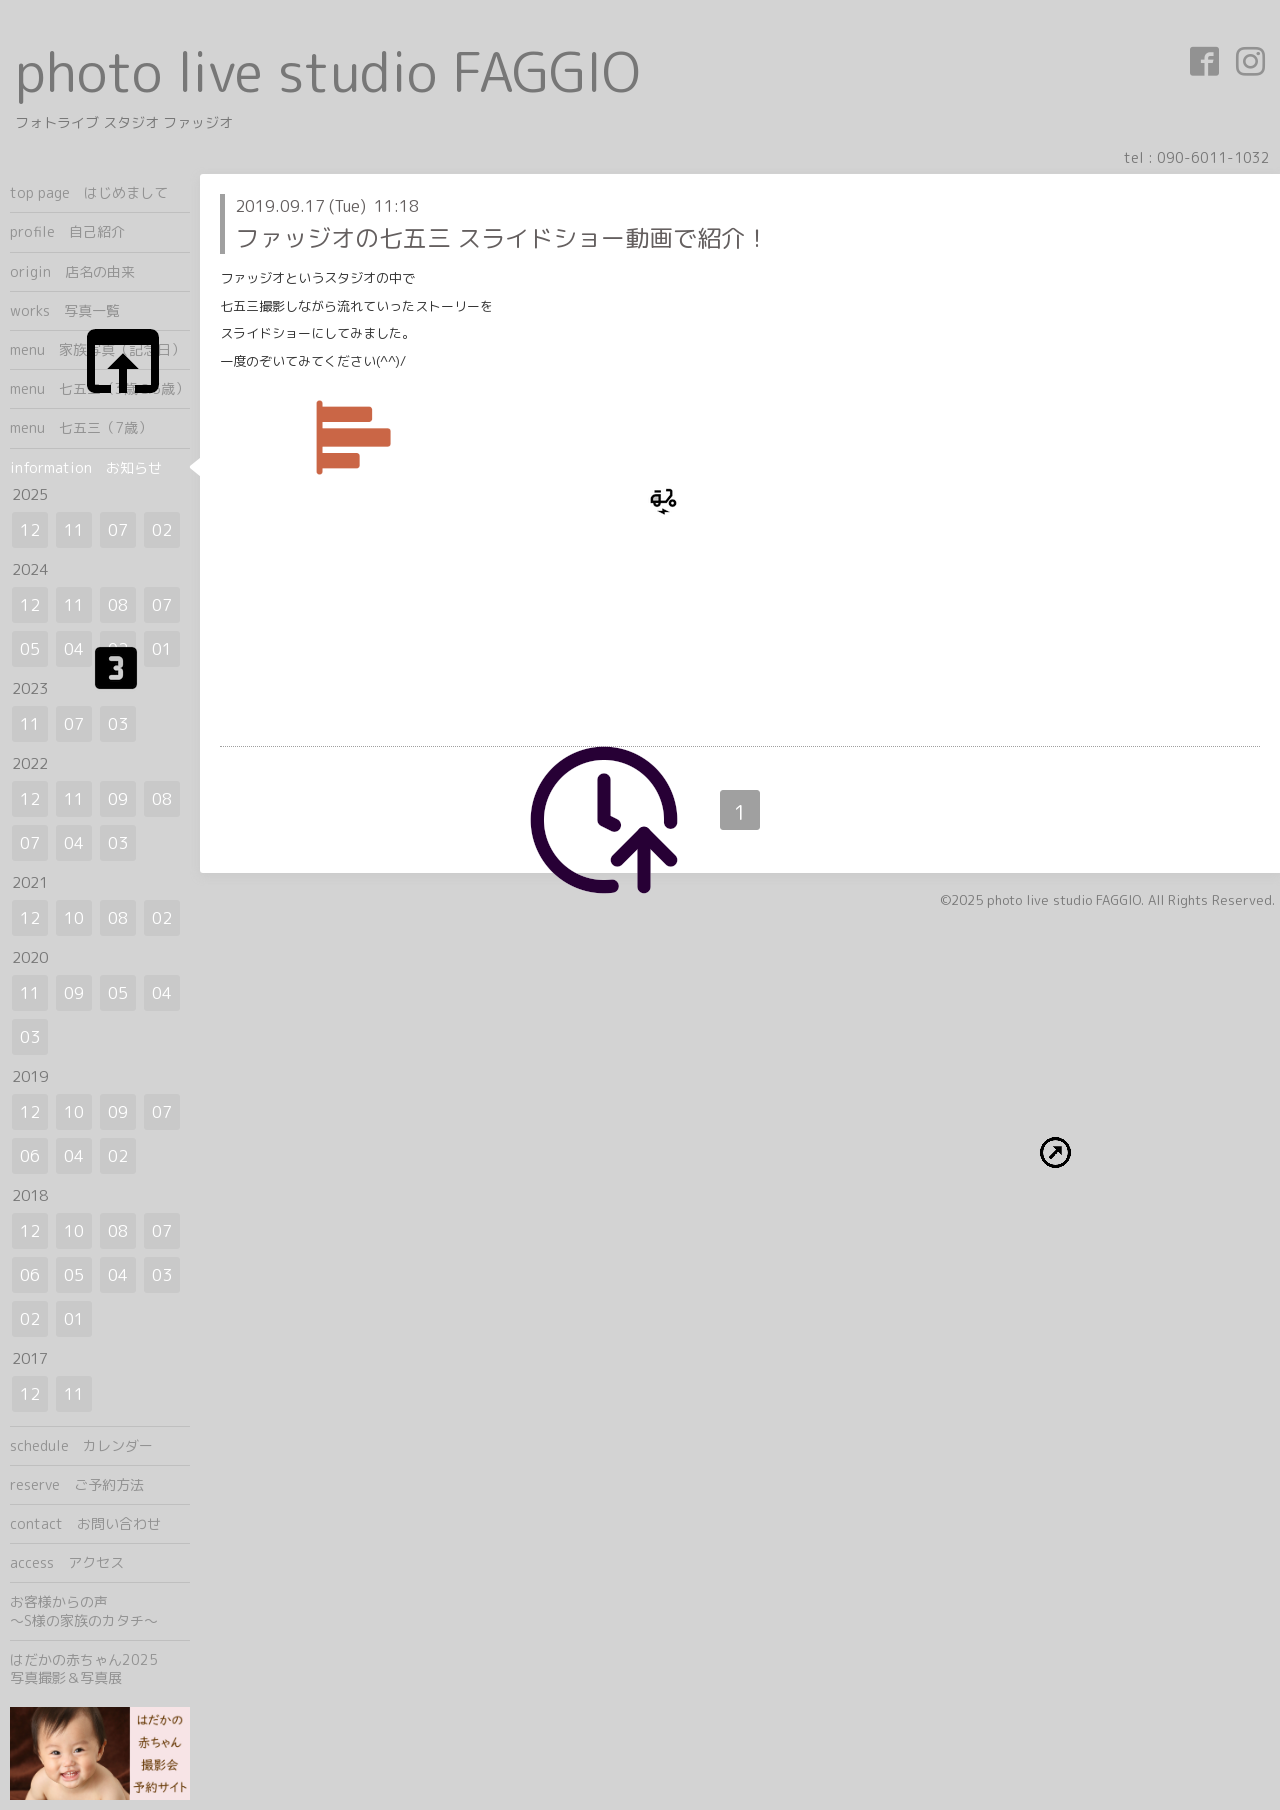  I want to click on select electric moped as transportation mode, so click(663, 500).